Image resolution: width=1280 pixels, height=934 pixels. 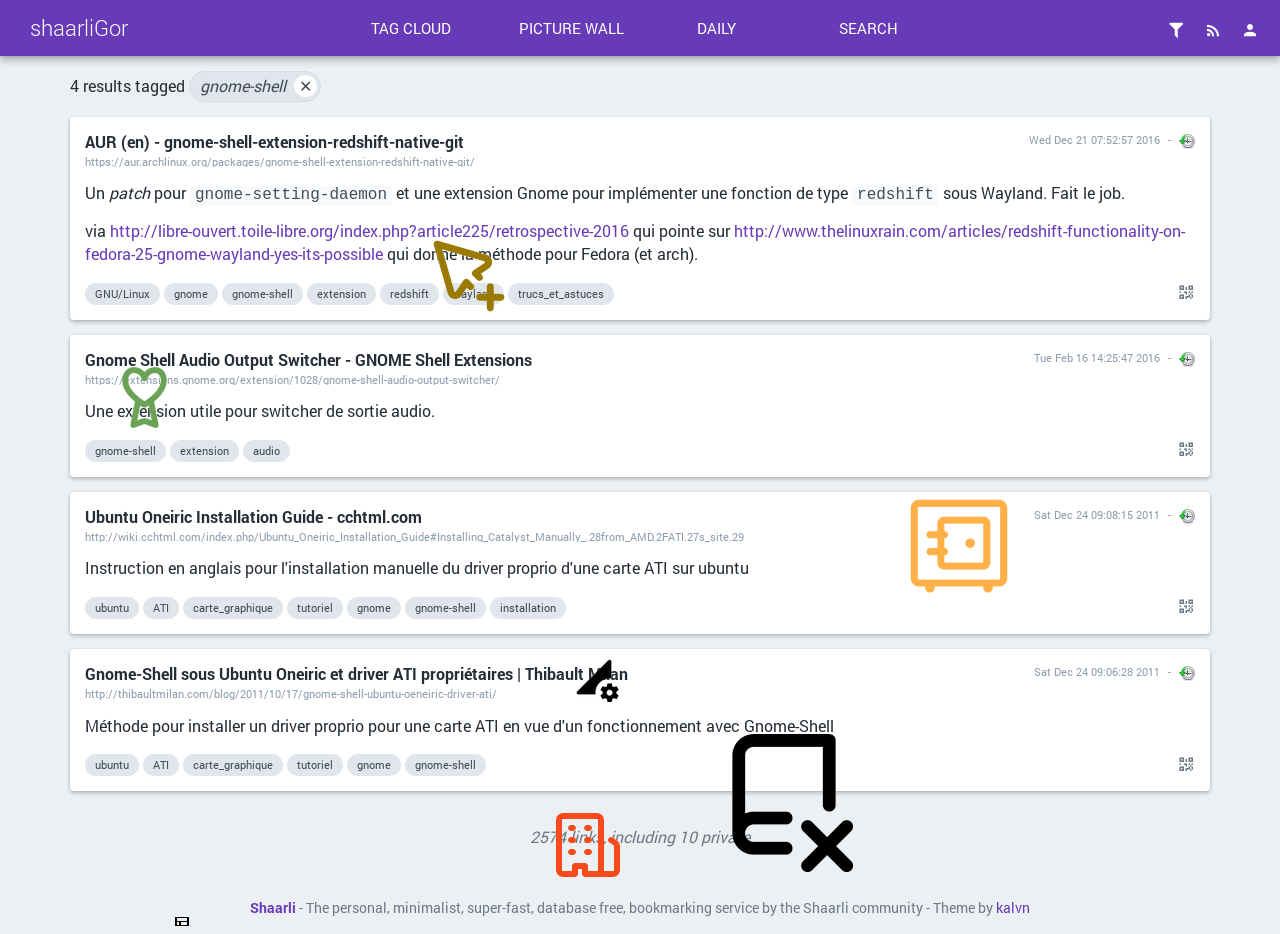 I want to click on access data or network settings, so click(x=596, y=679).